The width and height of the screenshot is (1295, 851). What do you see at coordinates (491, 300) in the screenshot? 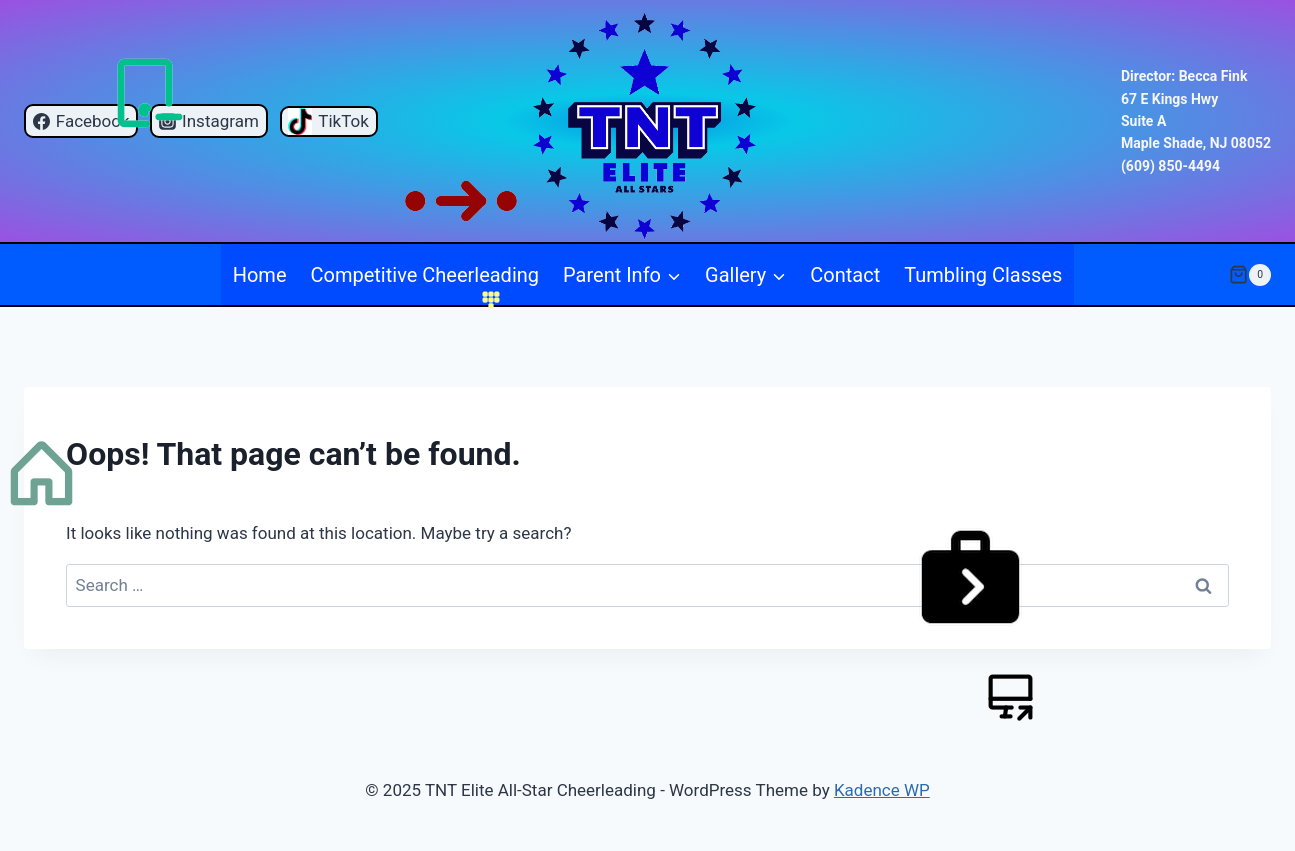
I see `open the phone dialpad` at bounding box center [491, 300].